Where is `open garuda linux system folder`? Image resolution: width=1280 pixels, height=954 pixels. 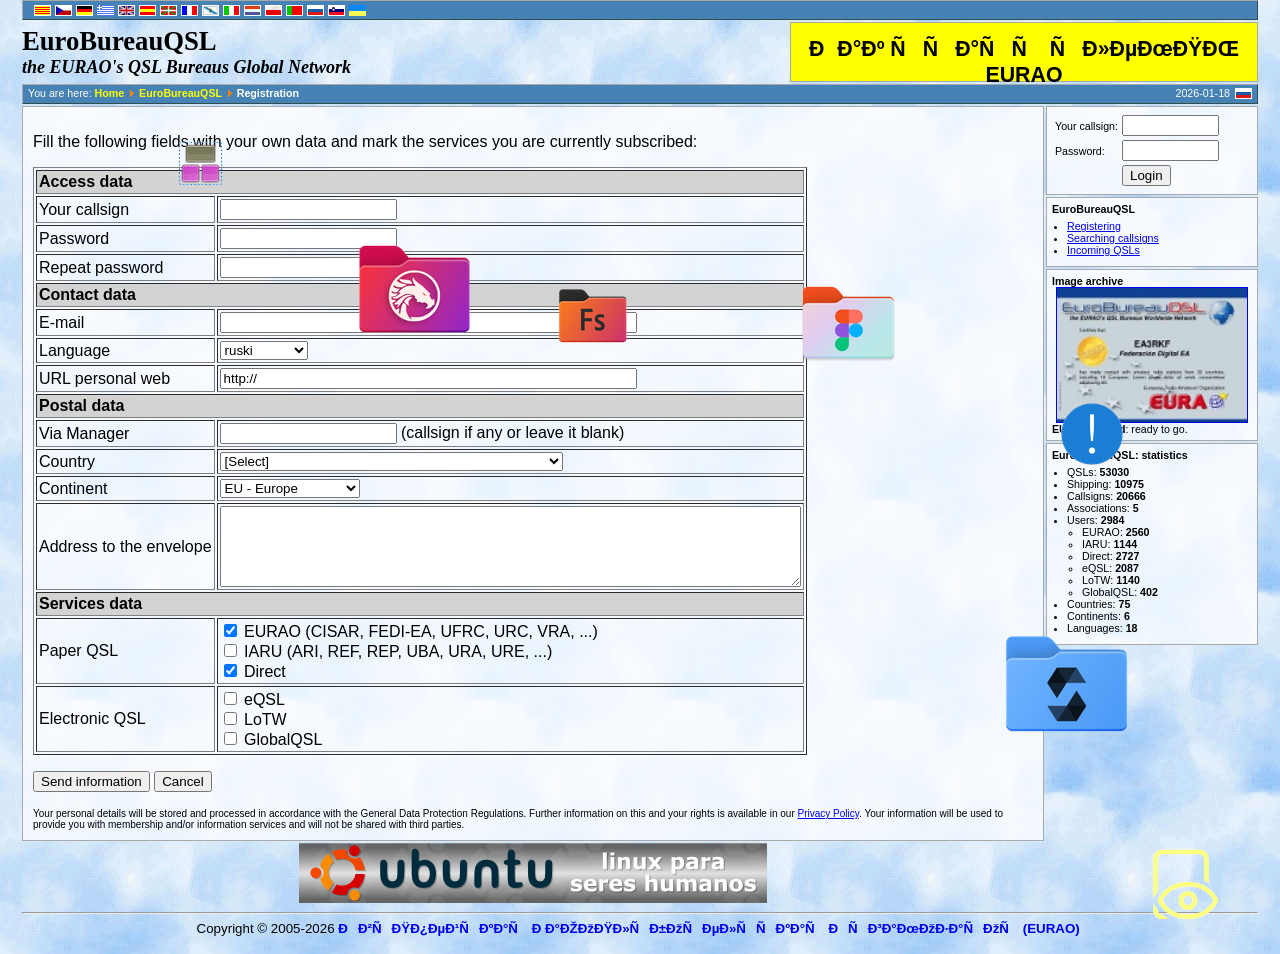
open garuda linux system folder is located at coordinates (414, 292).